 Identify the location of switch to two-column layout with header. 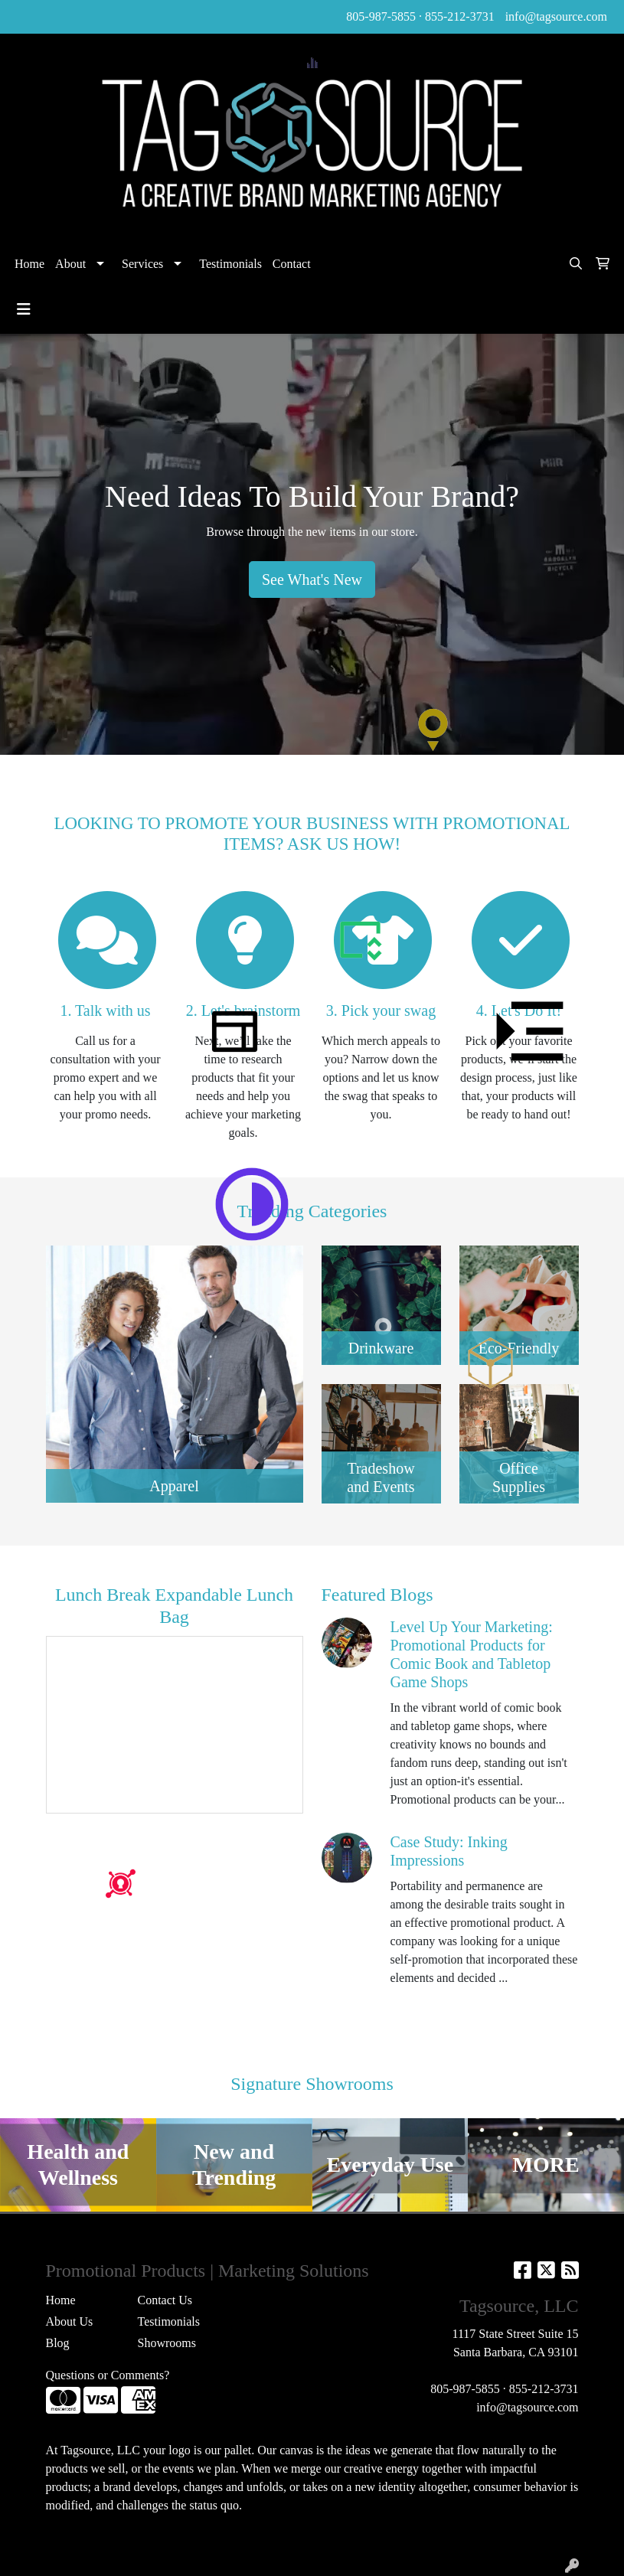
(234, 1031).